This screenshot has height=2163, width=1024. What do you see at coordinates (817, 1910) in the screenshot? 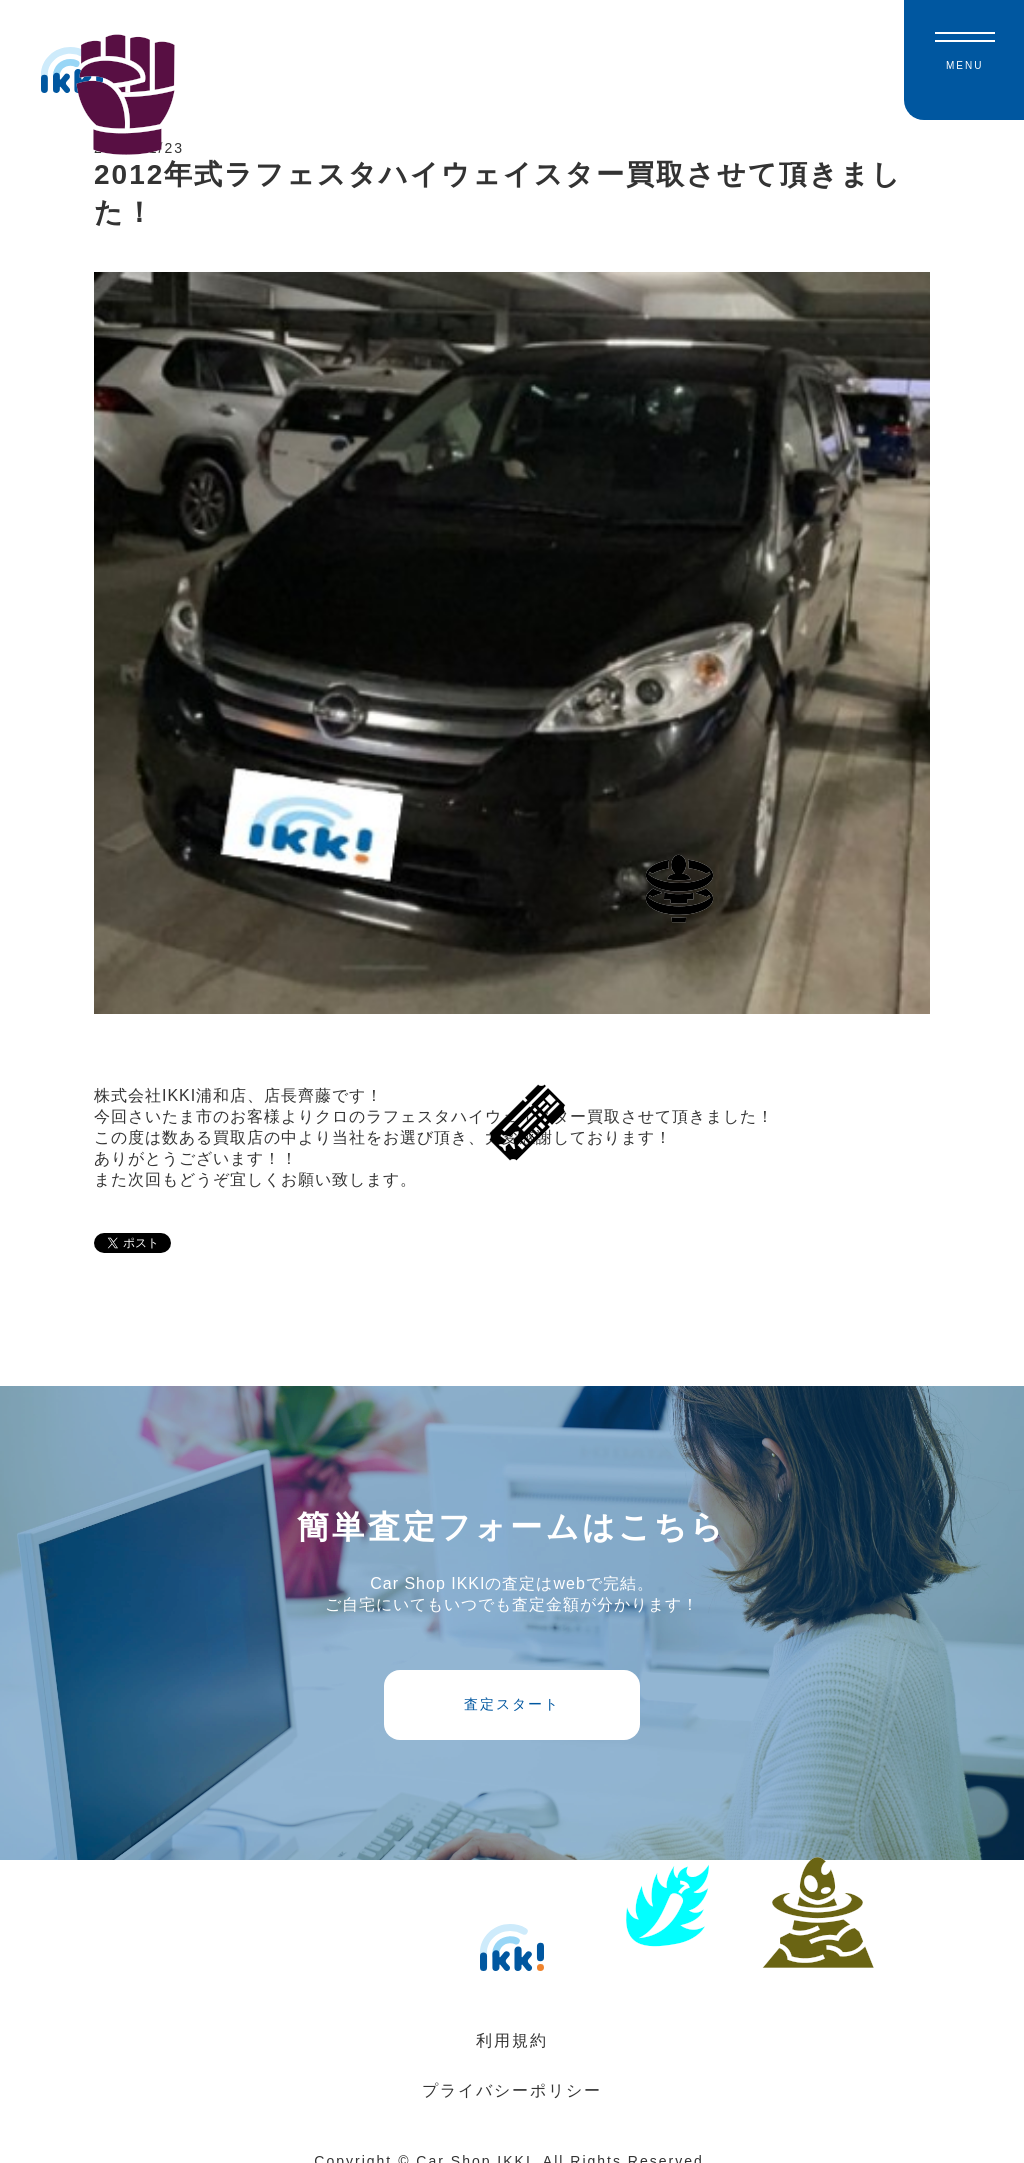
I see `koholint egg icon from the legend of zelda: link's awakening` at bounding box center [817, 1910].